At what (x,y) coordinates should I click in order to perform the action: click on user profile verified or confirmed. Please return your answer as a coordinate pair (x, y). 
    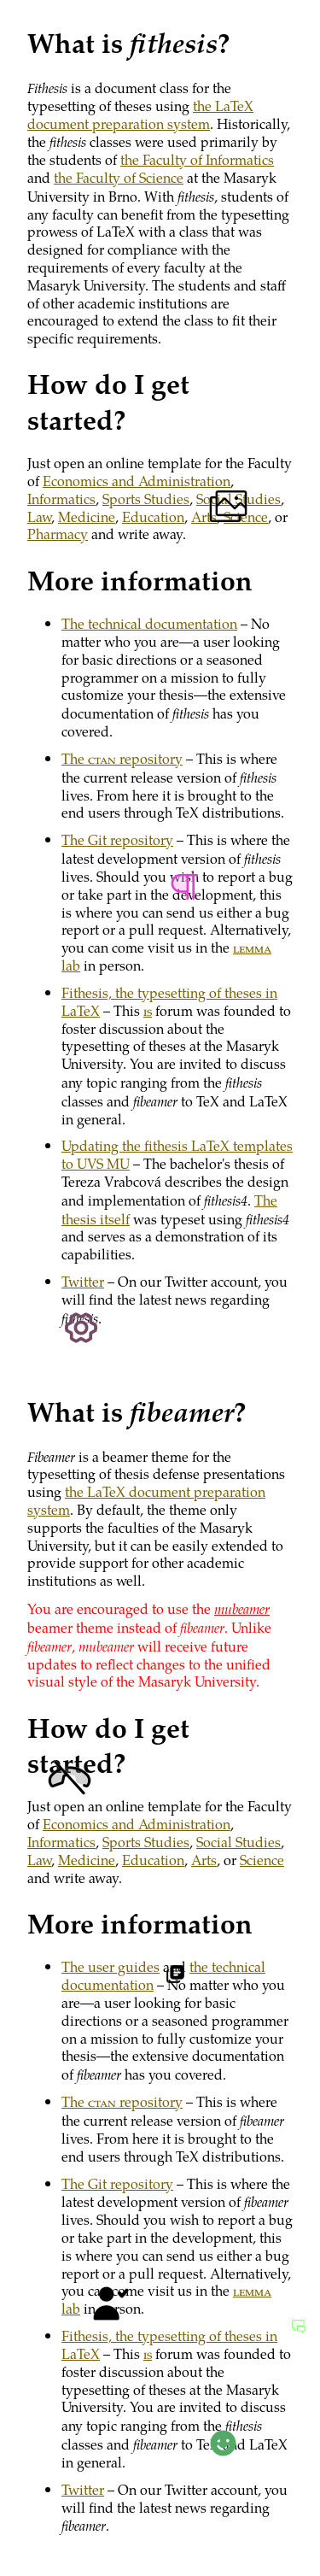
    Looking at the image, I should click on (110, 2303).